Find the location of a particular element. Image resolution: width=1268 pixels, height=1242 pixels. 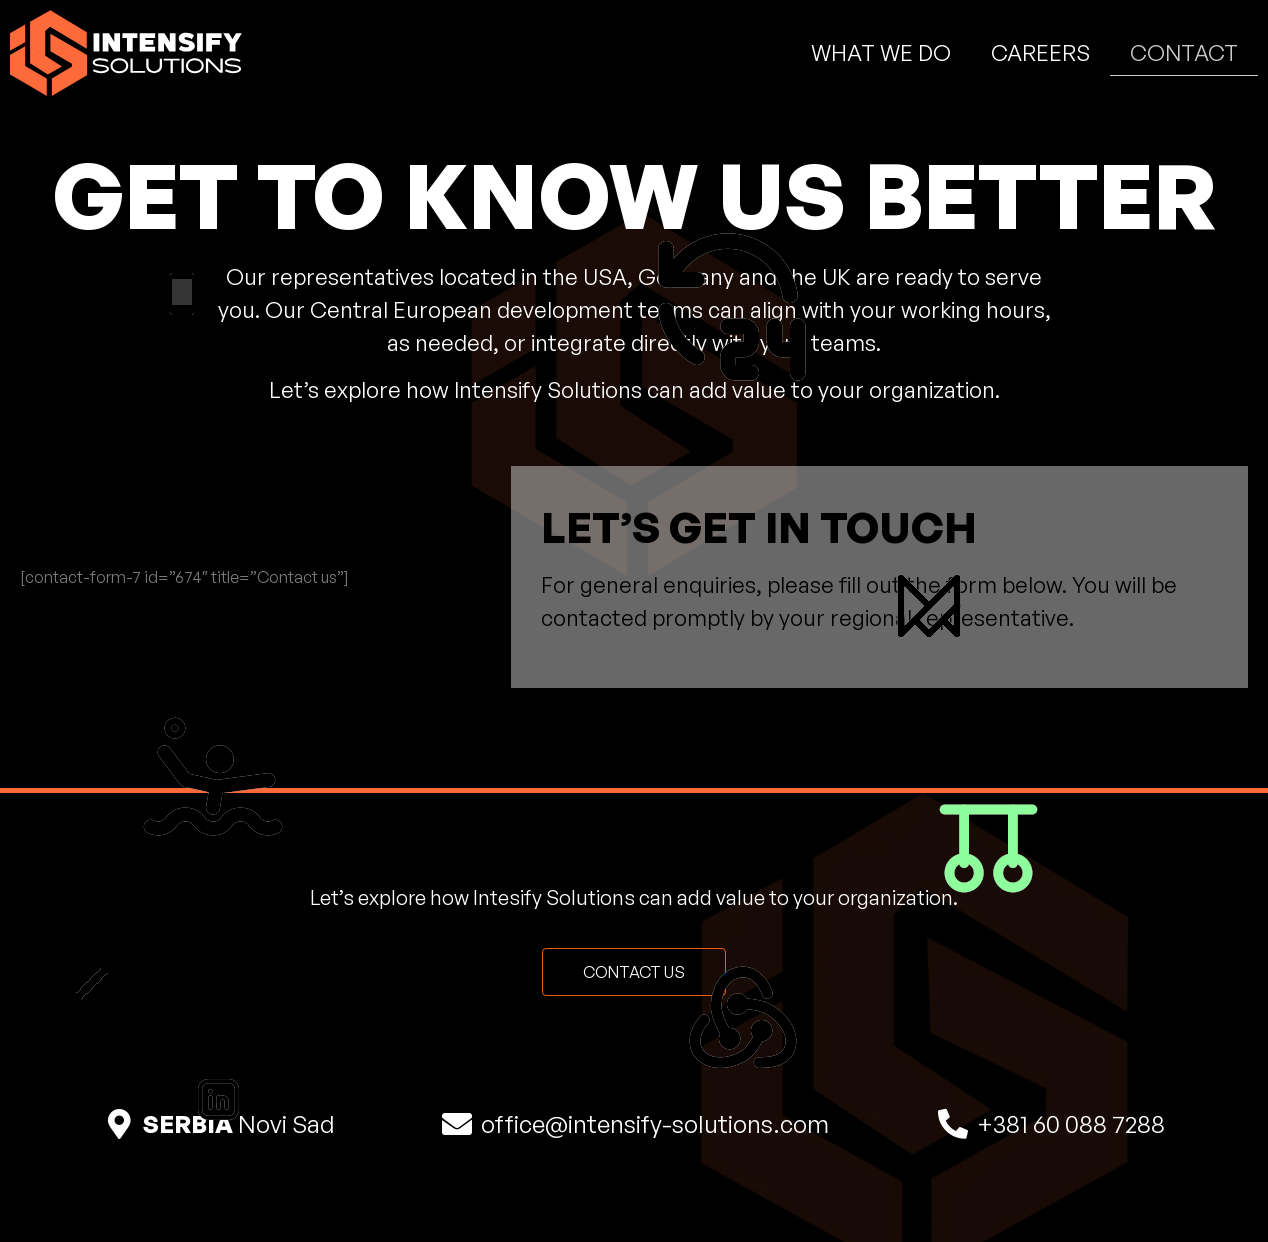

water polo sport activity is located at coordinates (213, 780).